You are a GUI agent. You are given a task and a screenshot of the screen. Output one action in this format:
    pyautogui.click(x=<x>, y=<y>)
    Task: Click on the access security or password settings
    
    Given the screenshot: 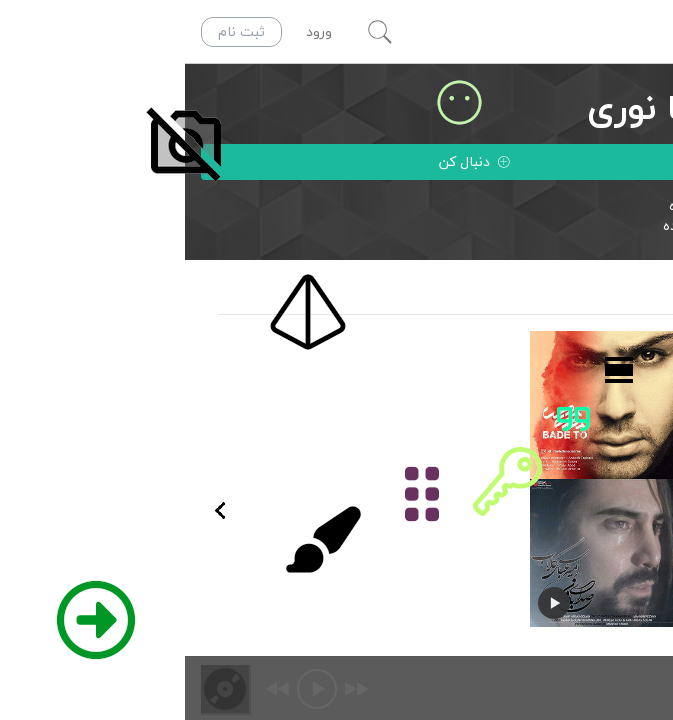 What is the action you would take?
    pyautogui.click(x=507, y=481)
    